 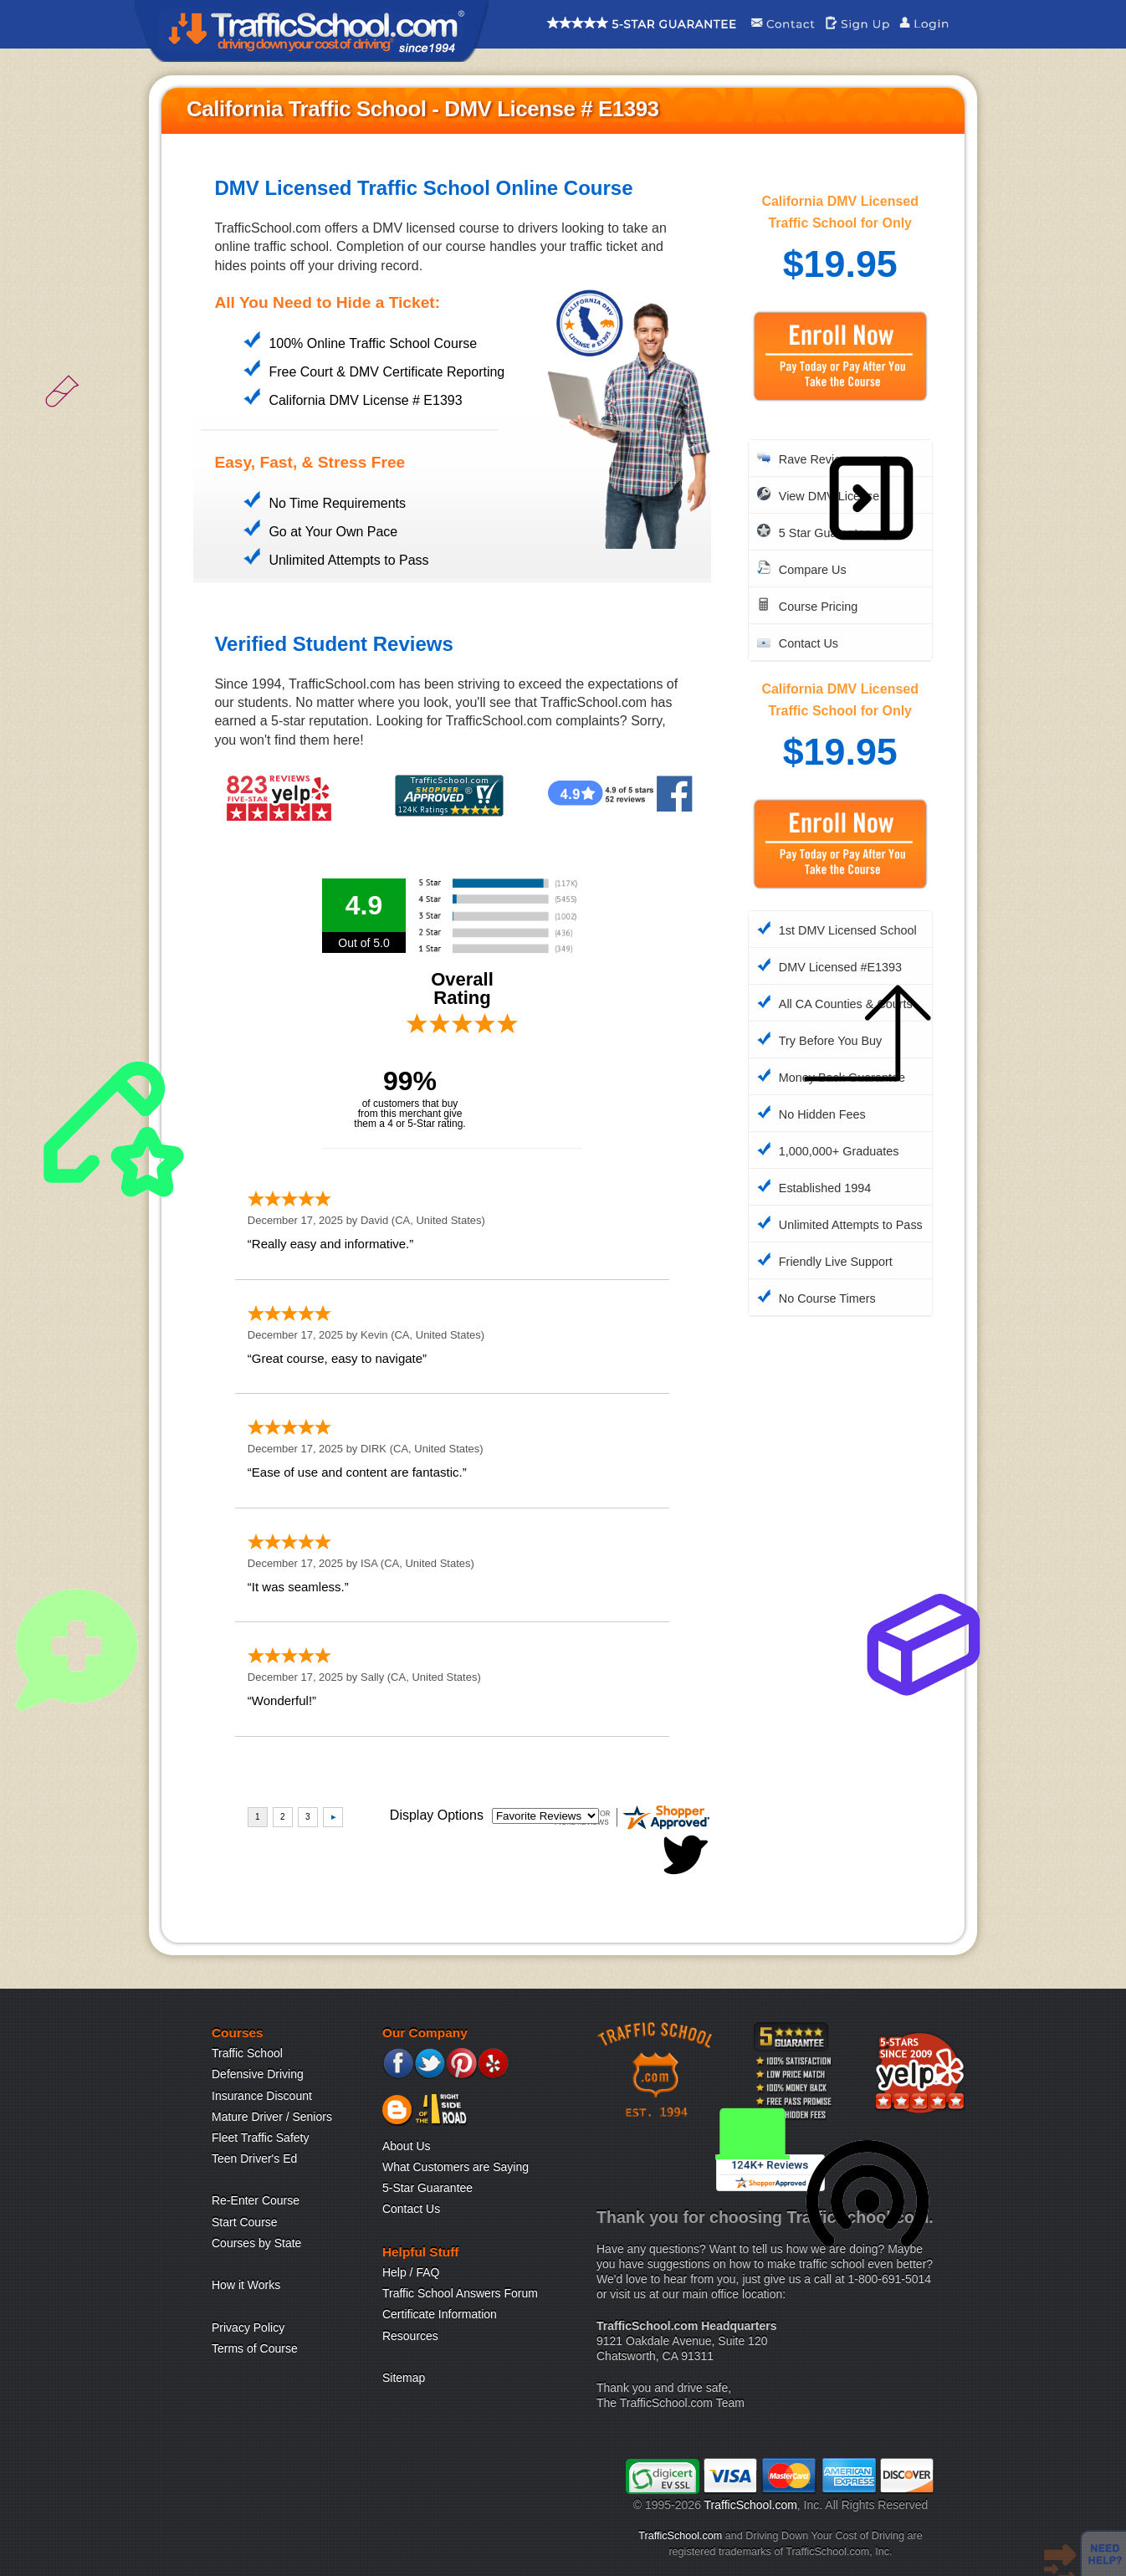 What do you see at coordinates (924, 1639) in the screenshot?
I see `view 3D object or model` at bounding box center [924, 1639].